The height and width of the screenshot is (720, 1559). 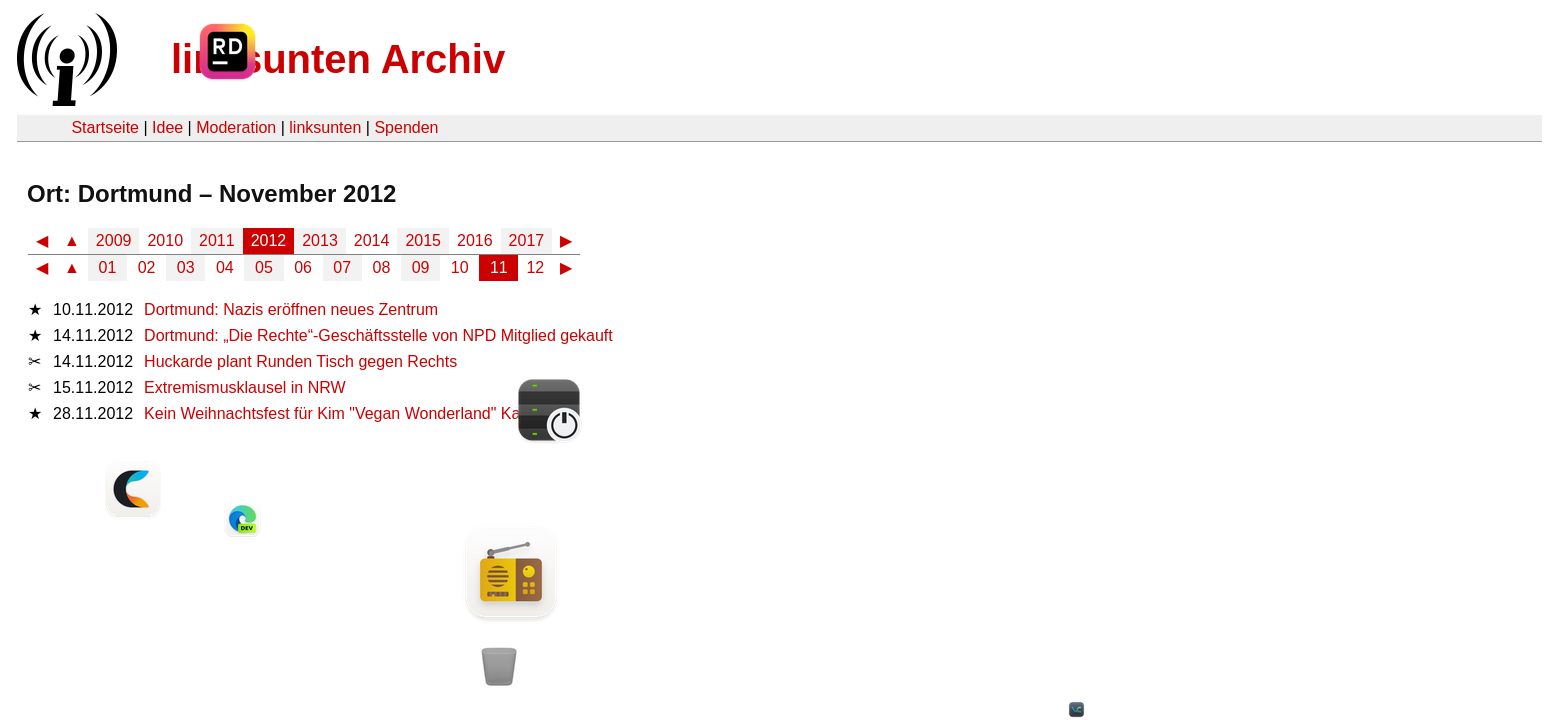 I want to click on open JetBrains Rider IDE, so click(x=227, y=51).